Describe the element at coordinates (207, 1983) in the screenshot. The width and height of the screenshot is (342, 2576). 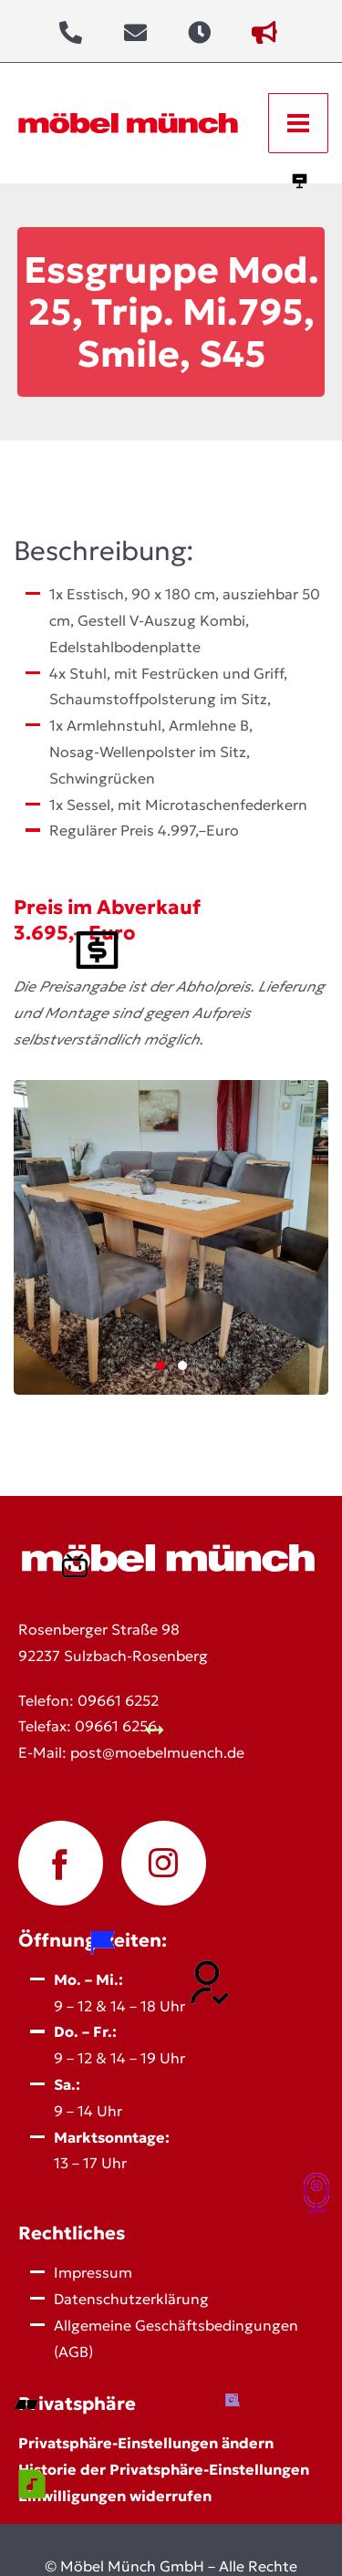
I see `follow a user or add to your network` at that location.